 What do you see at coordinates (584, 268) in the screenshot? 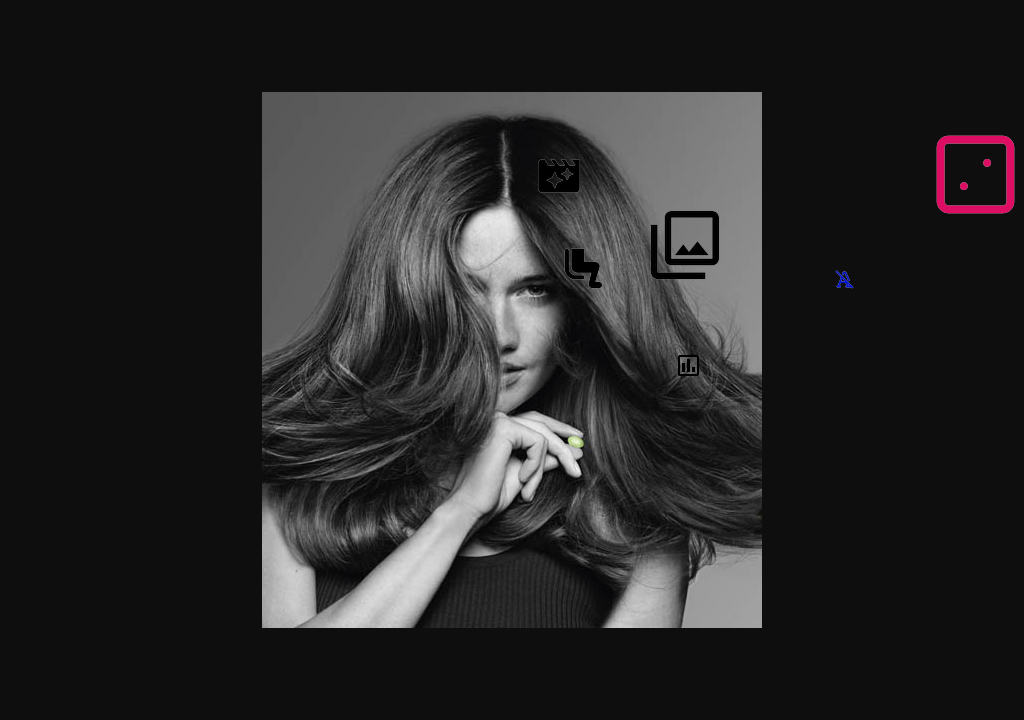
I see `indicates reduced legroom seating option` at bounding box center [584, 268].